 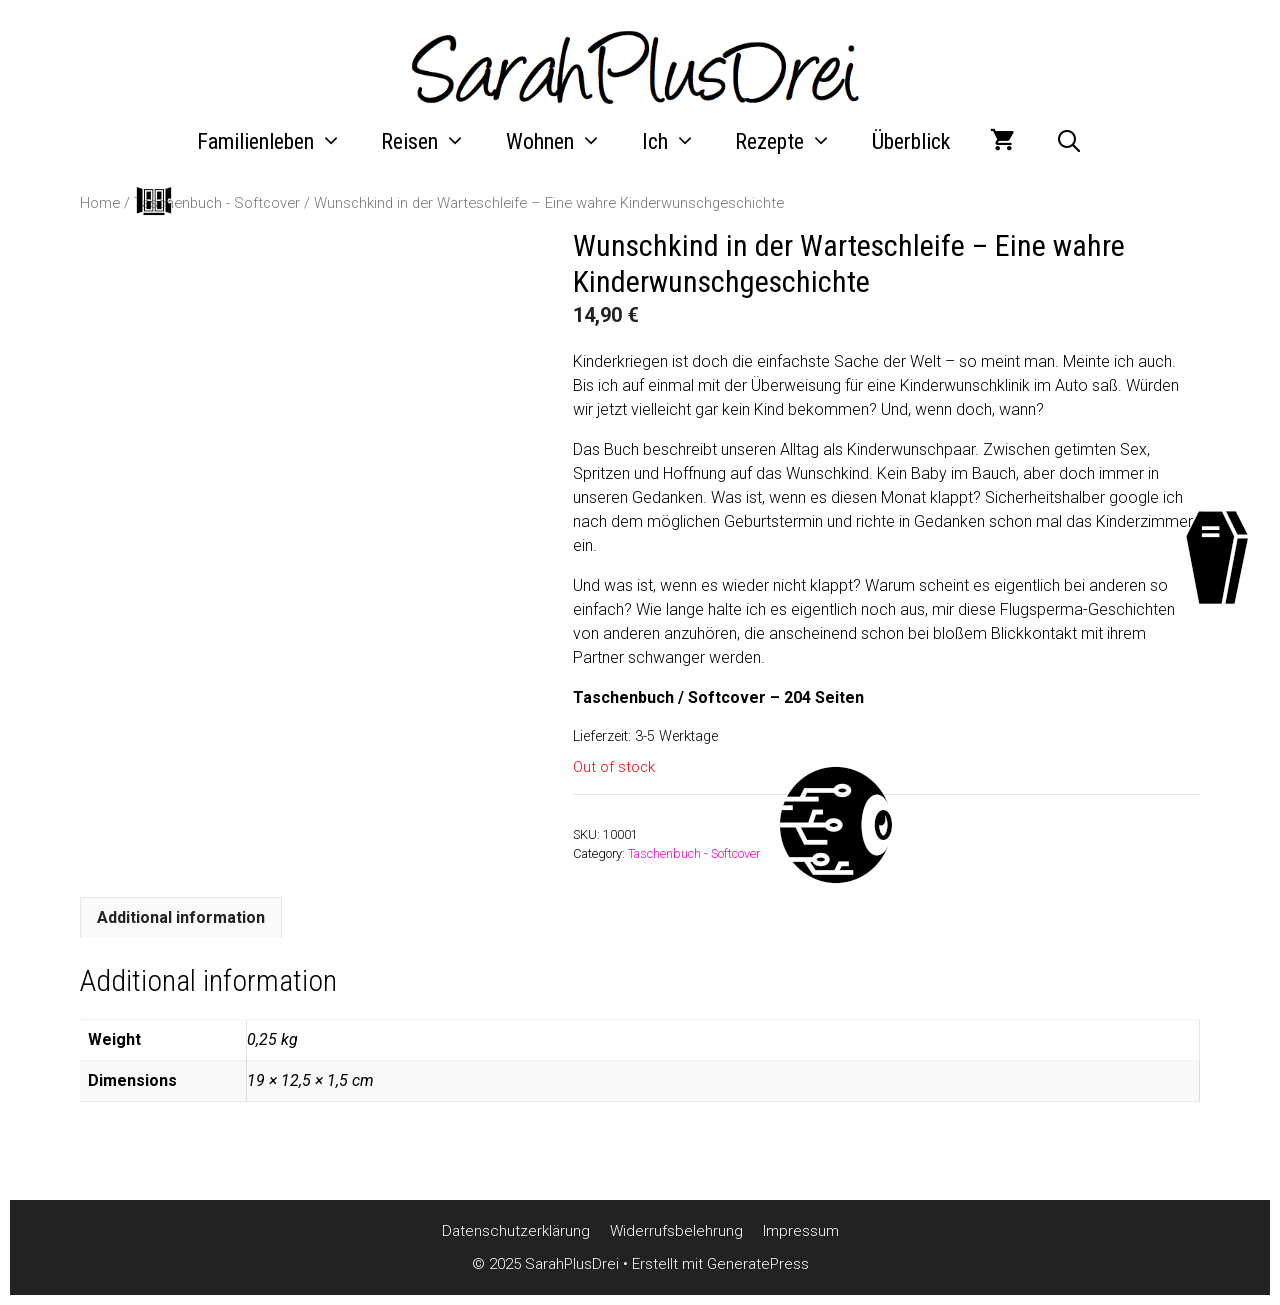 What do you see at coordinates (1215, 557) in the screenshot?
I see `indicates death or game over state` at bounding box center [1215, 557].